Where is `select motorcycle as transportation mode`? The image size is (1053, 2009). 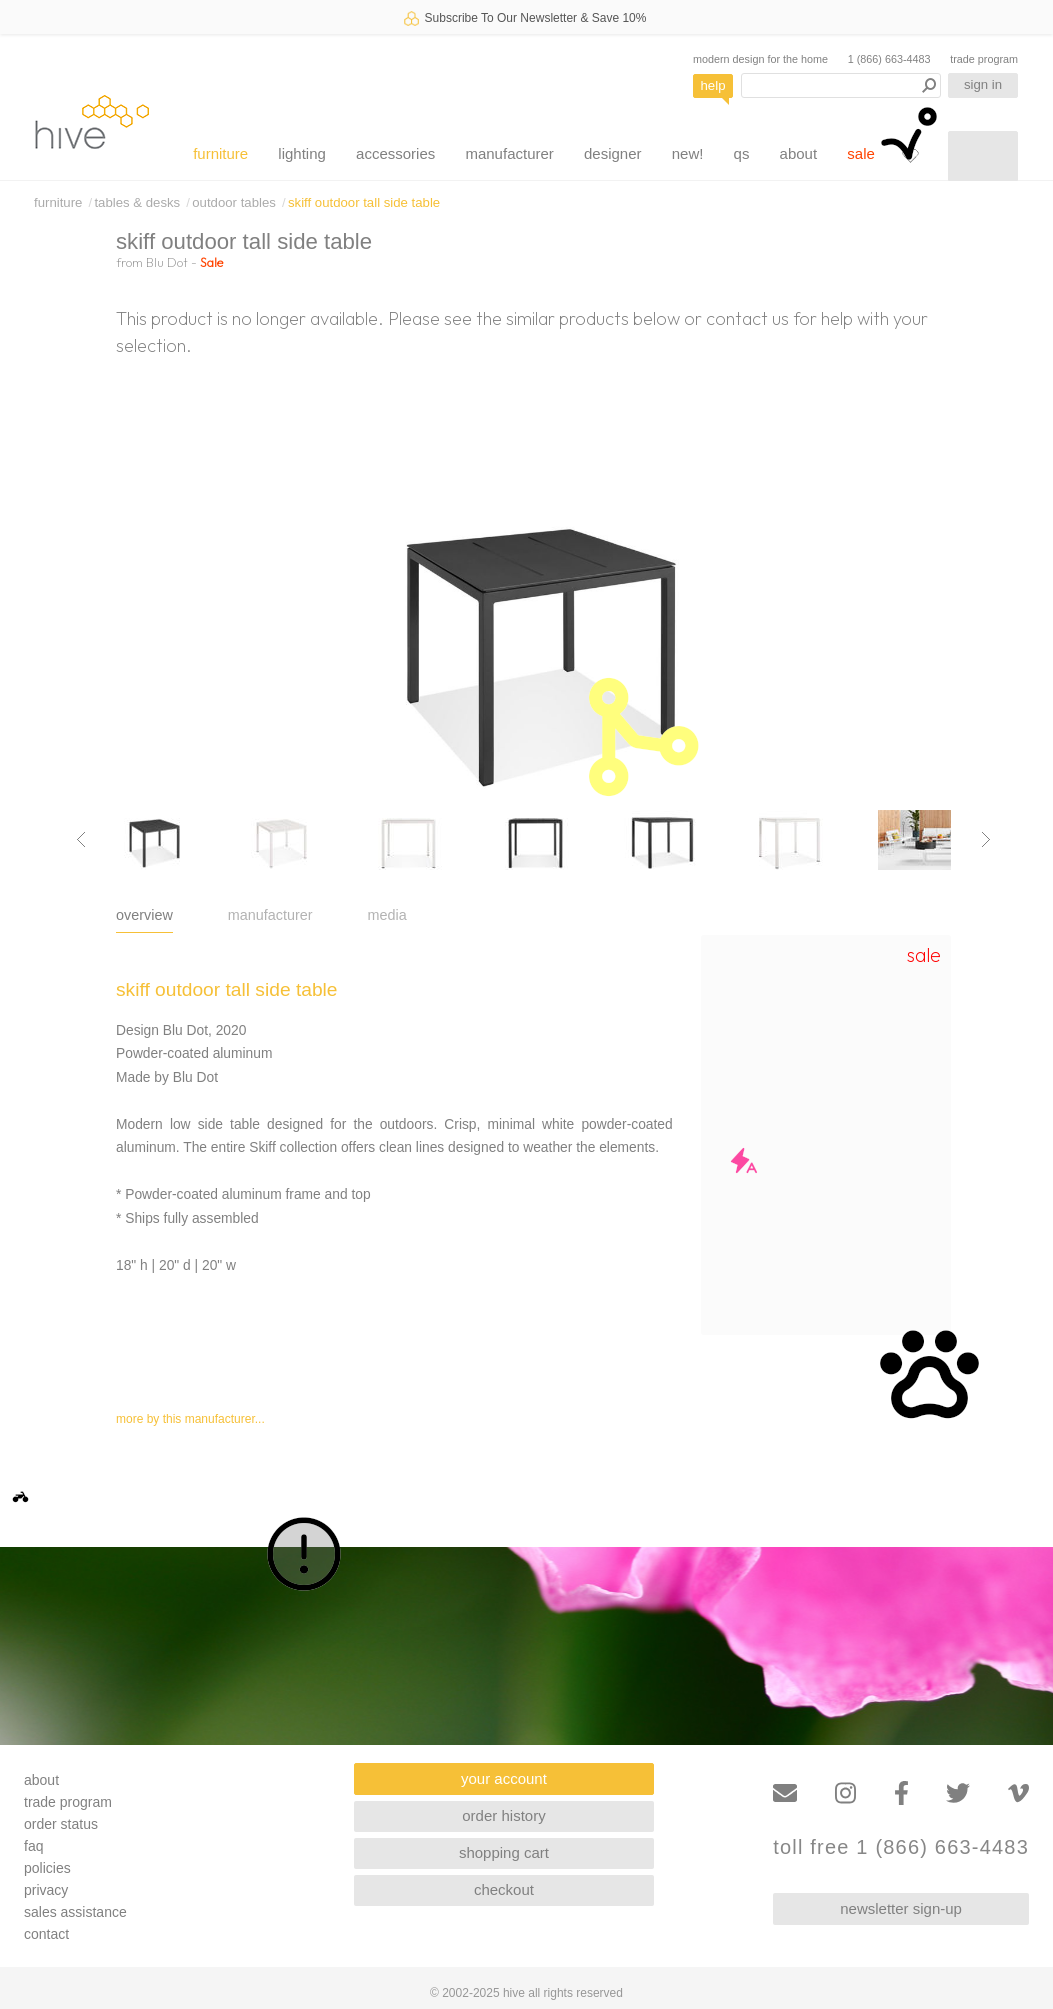
select motorcycle as transportation mode is located at coordinates (20, 1496).